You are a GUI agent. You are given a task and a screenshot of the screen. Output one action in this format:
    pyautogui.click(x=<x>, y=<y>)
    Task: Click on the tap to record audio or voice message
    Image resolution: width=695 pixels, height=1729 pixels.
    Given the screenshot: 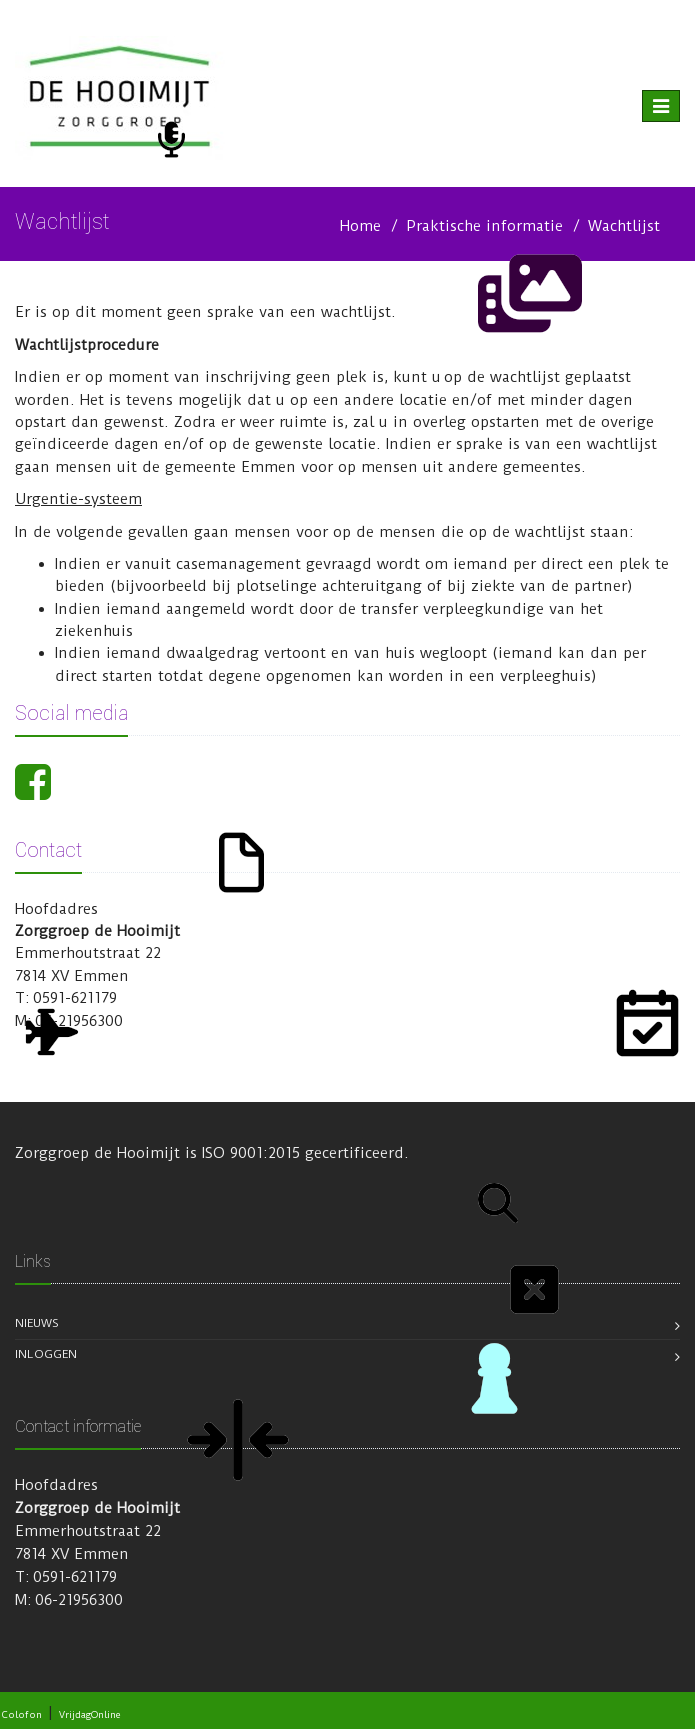 What is the action you would take?
    pyautogui.click(x=171, y=139)
    